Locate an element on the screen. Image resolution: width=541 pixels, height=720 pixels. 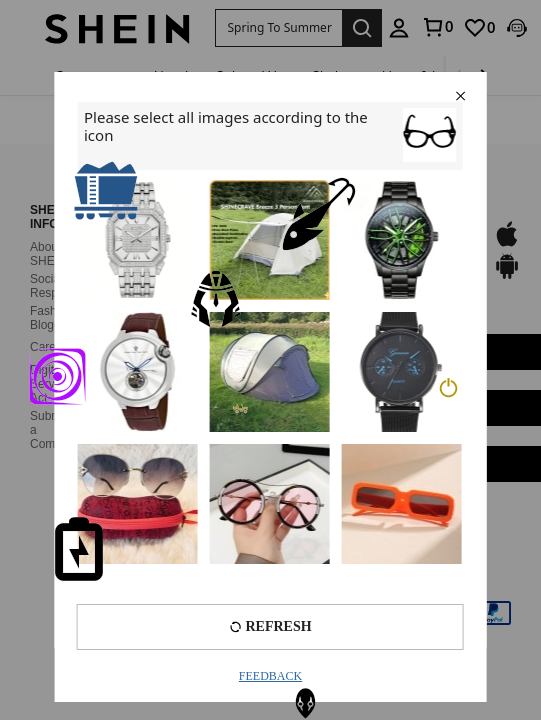
select warlock class or character is located at coordinates (216, 299).